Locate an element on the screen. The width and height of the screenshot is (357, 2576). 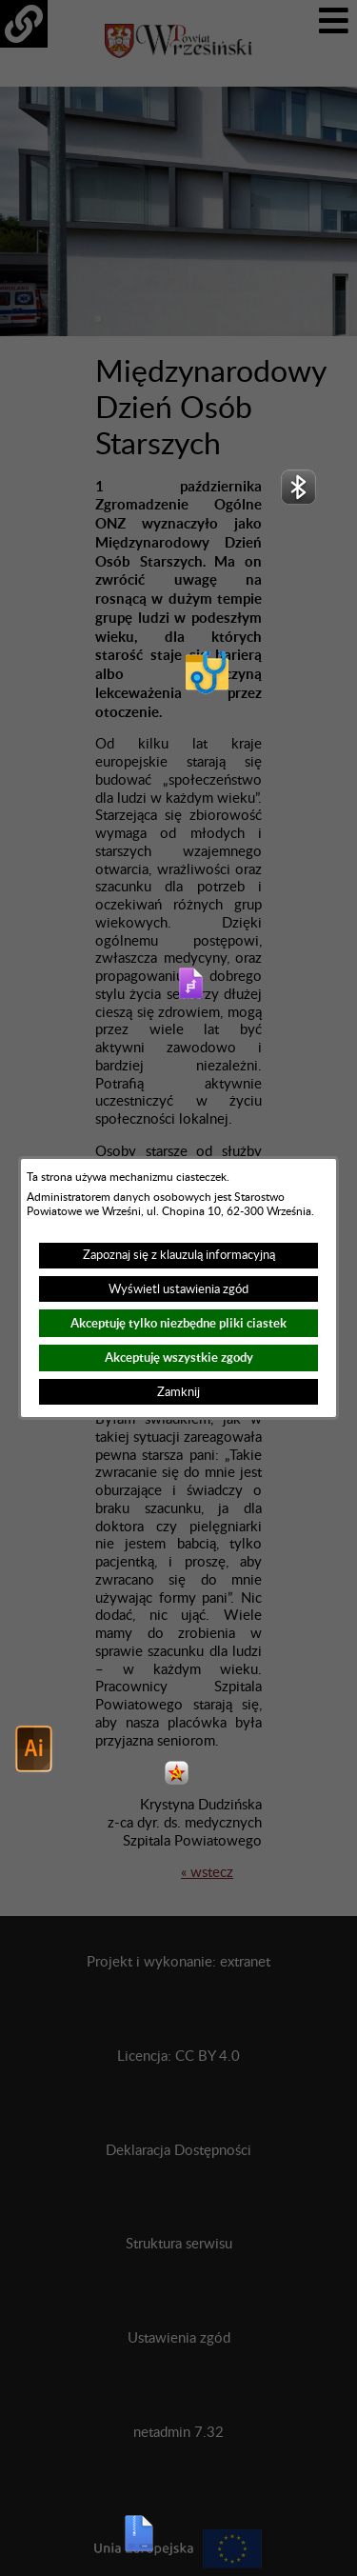
microsoft infopath form file is located at coordinates (190, 983).